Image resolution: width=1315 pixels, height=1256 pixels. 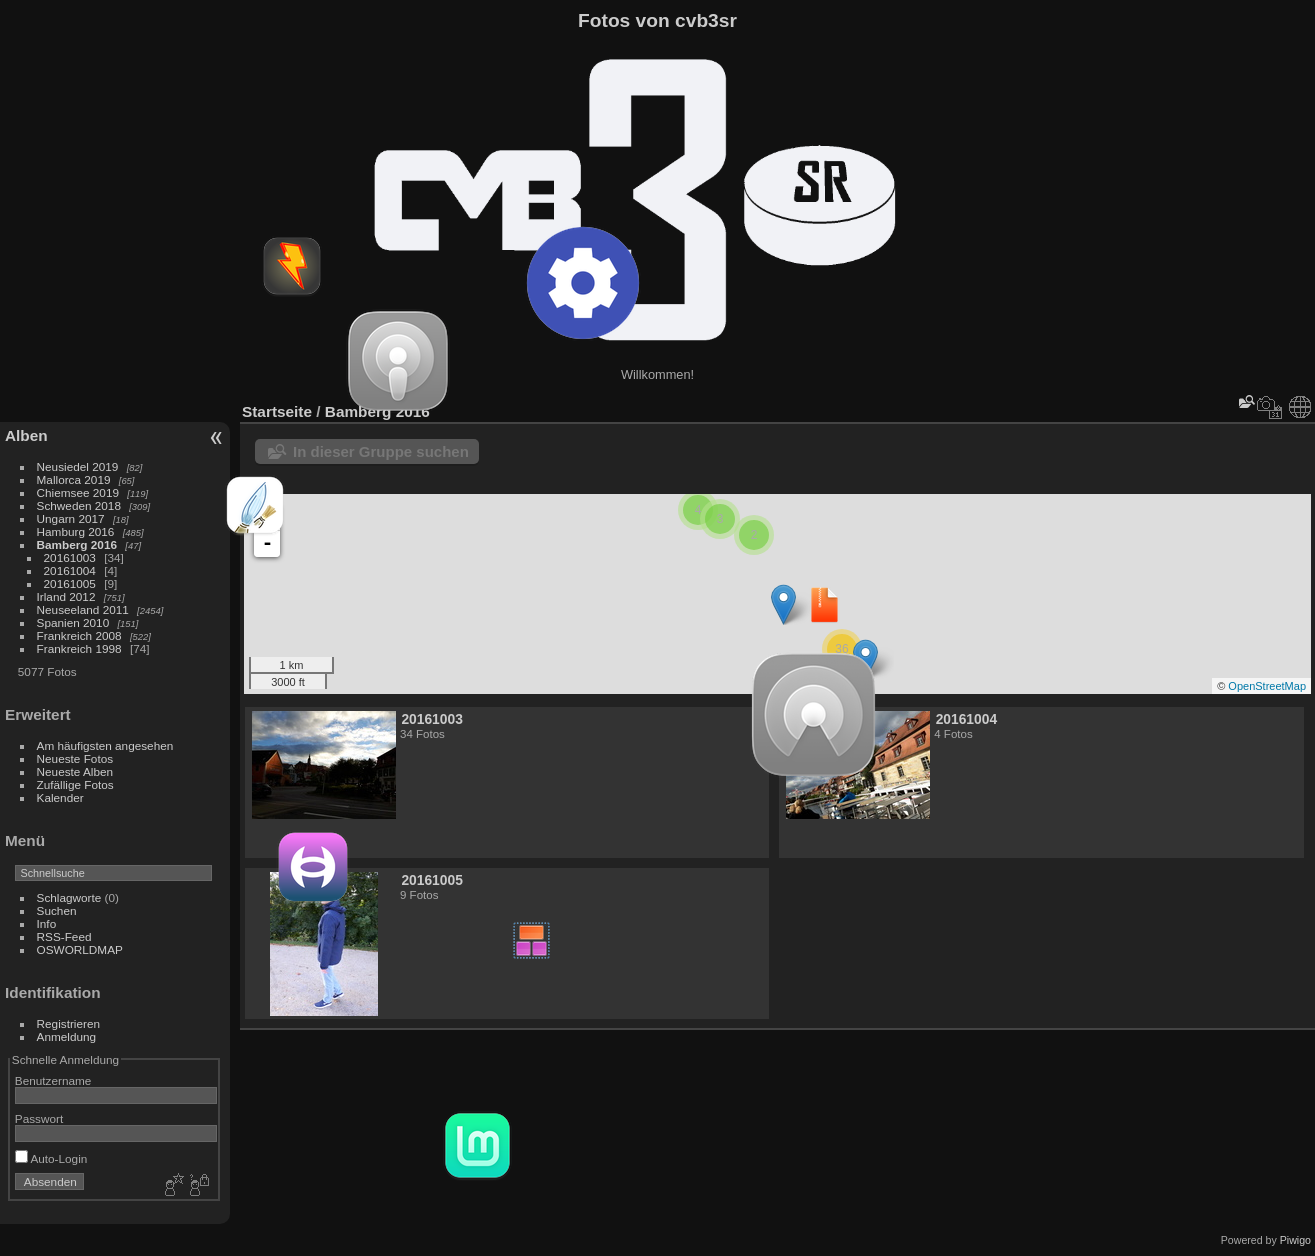 I want to click on open the Podcasts app, so click(x=398, y=361).